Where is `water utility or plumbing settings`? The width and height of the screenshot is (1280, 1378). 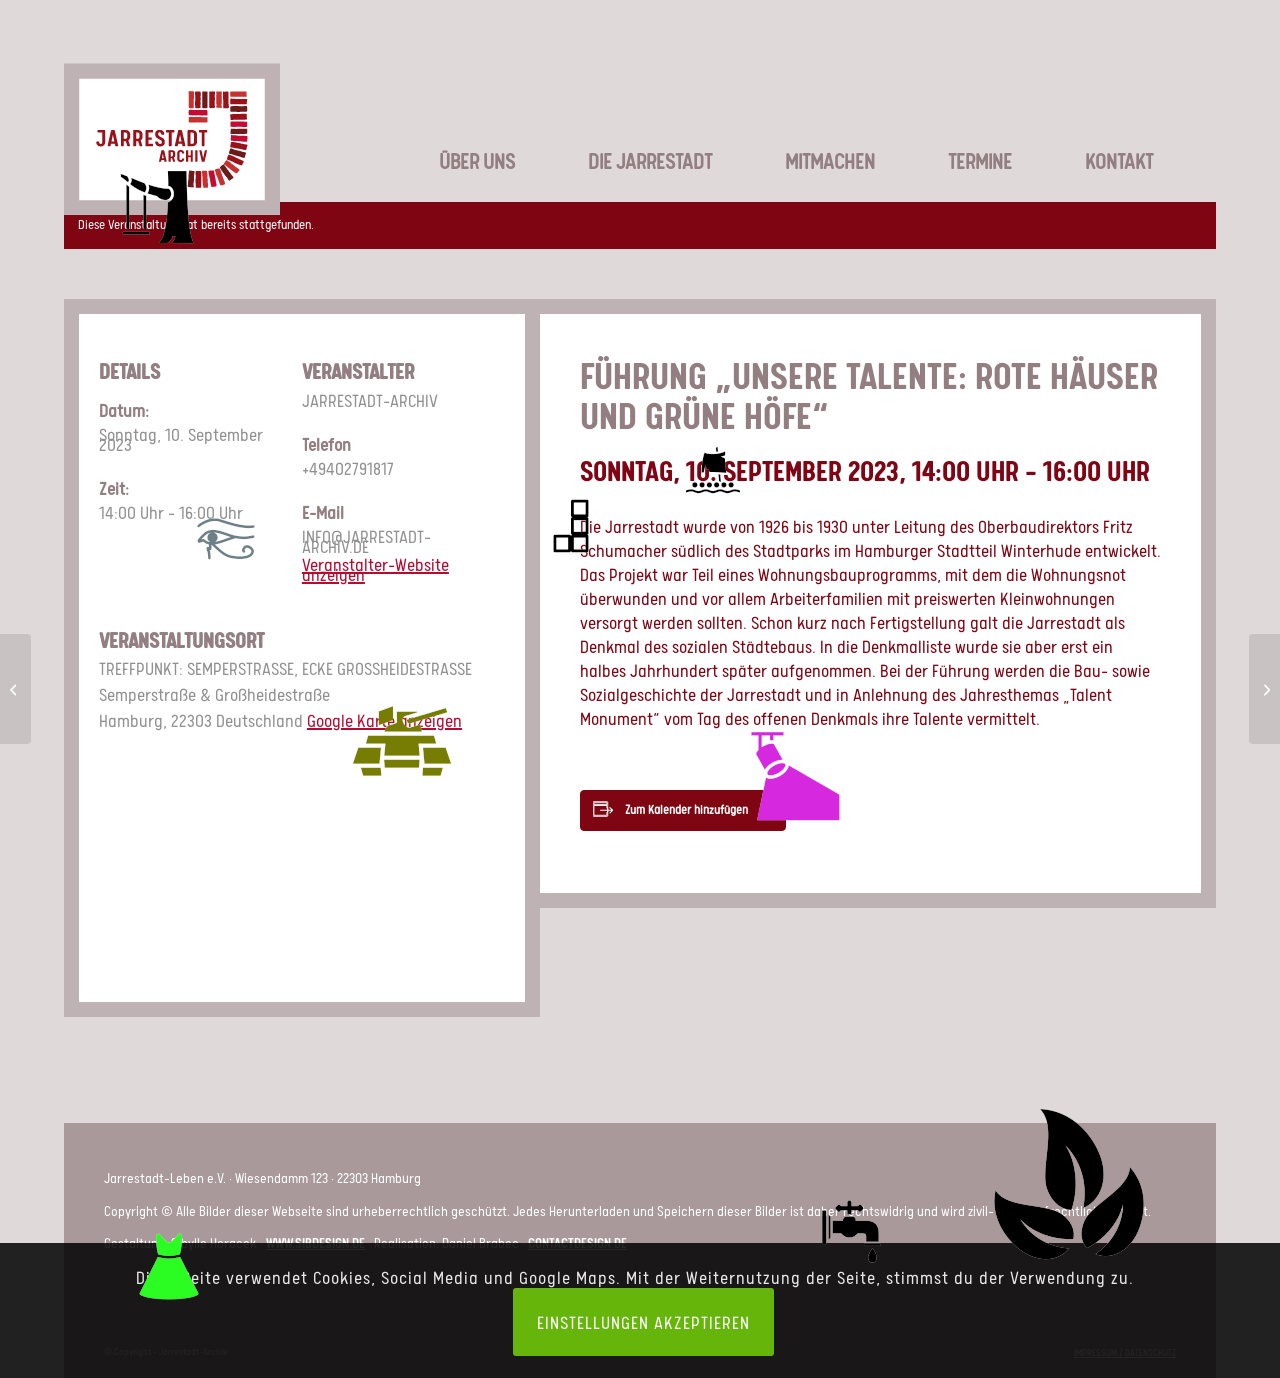
water utility or plumbing settings is located at coordinates (851, 1231).